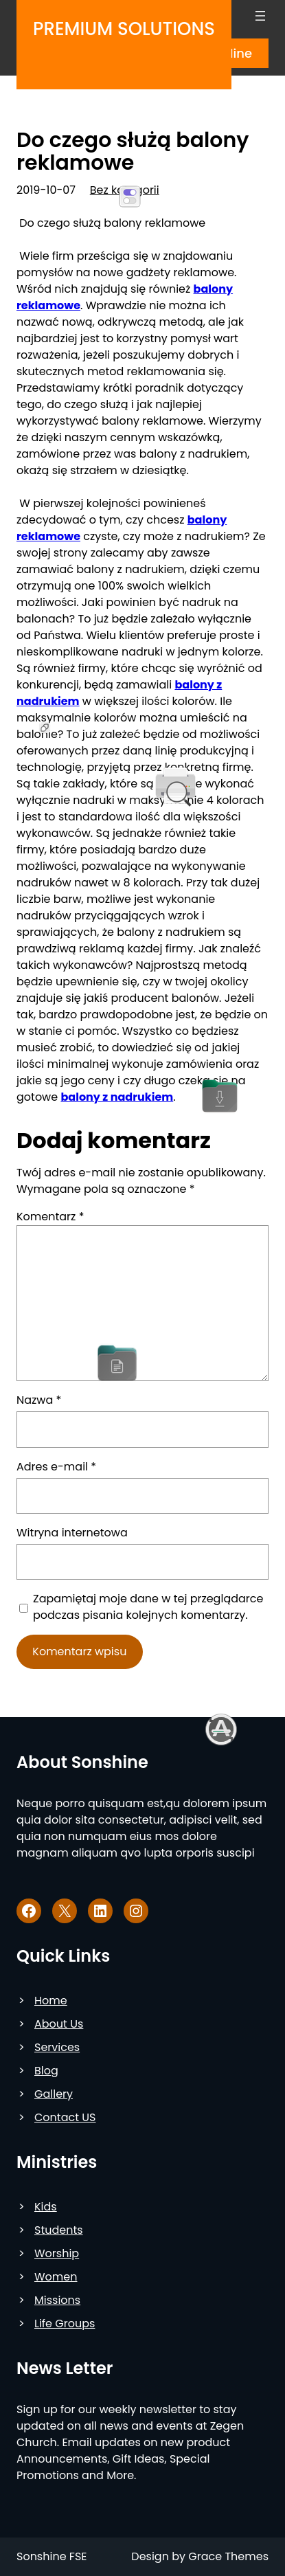 The width and height of the screenshot is (285, 2576). Describe the element at coordinates (220, 1096) in the screenshot. I see `open your downloads folder` at that location.